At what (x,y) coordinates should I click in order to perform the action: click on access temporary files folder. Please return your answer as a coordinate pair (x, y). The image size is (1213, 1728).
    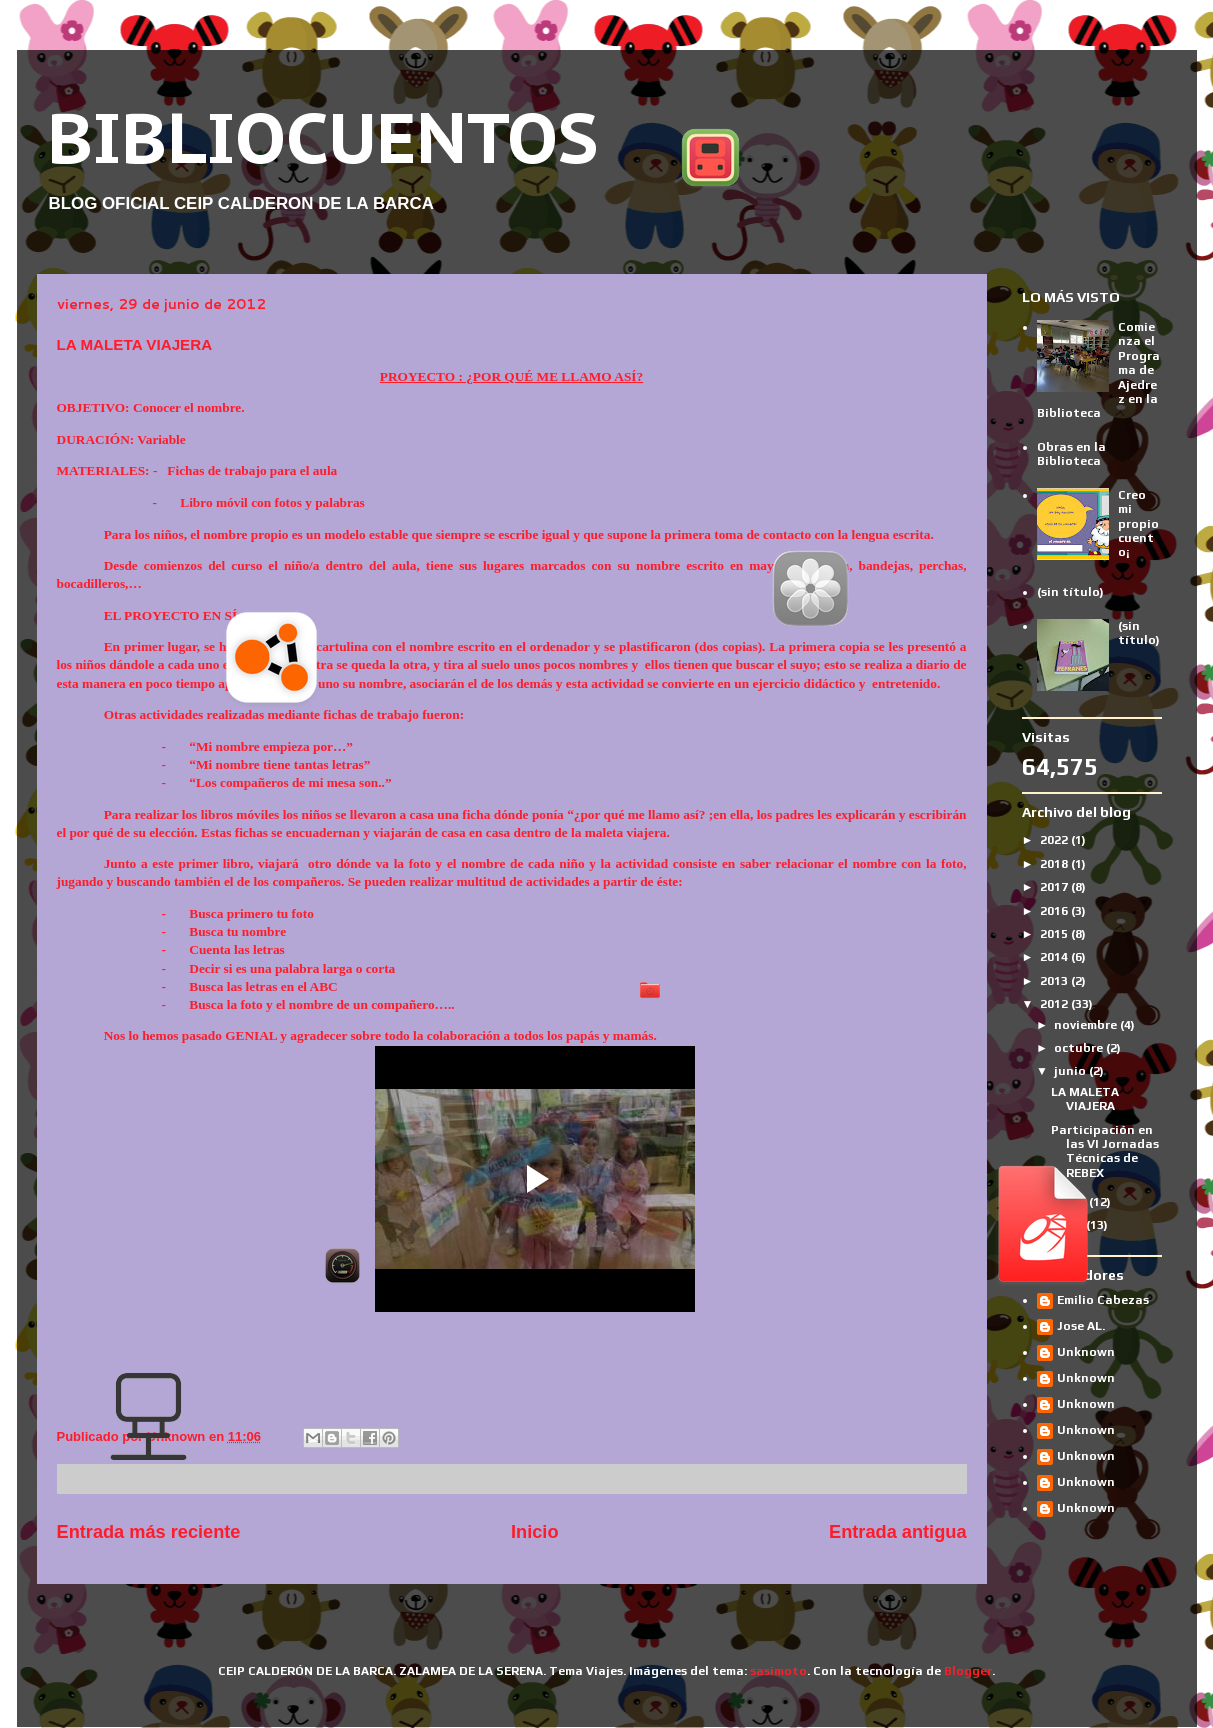
    Looking at the image, I should click on (650, 990).